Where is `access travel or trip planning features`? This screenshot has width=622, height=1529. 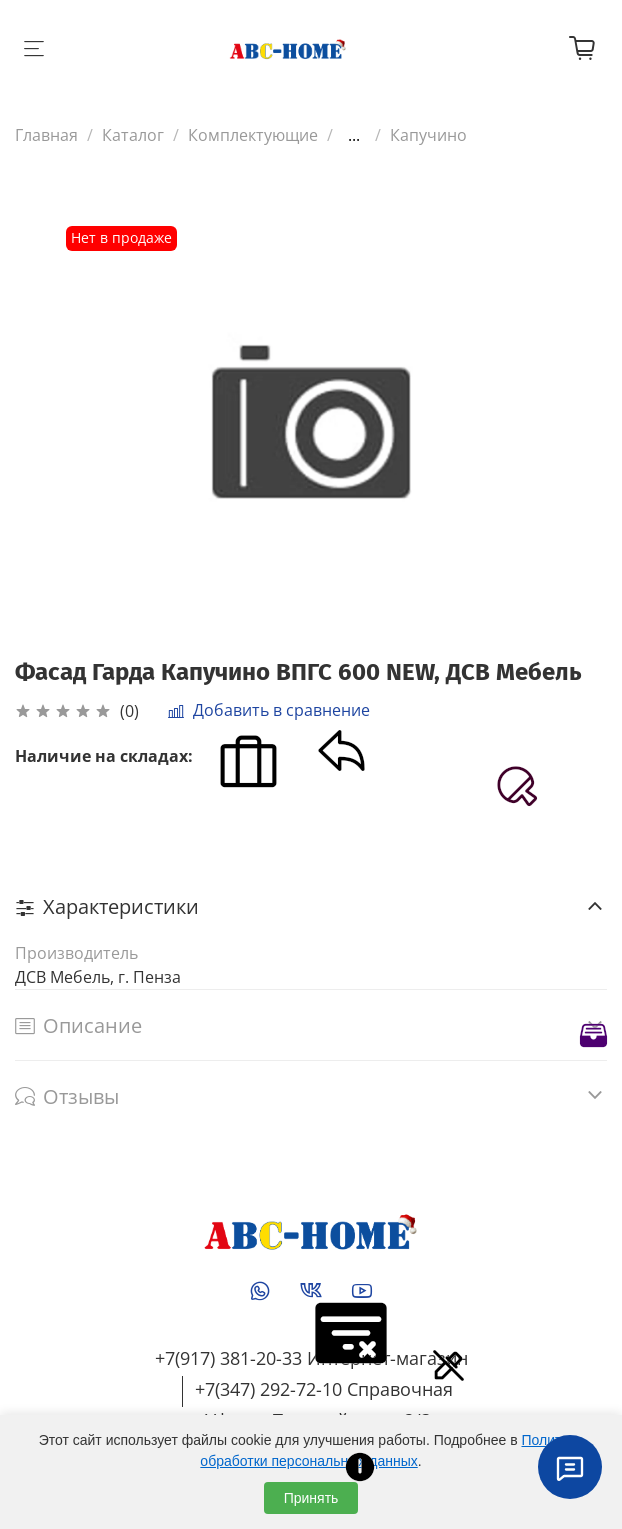
access travel or trip planning features is located at coordinates (248, 763).